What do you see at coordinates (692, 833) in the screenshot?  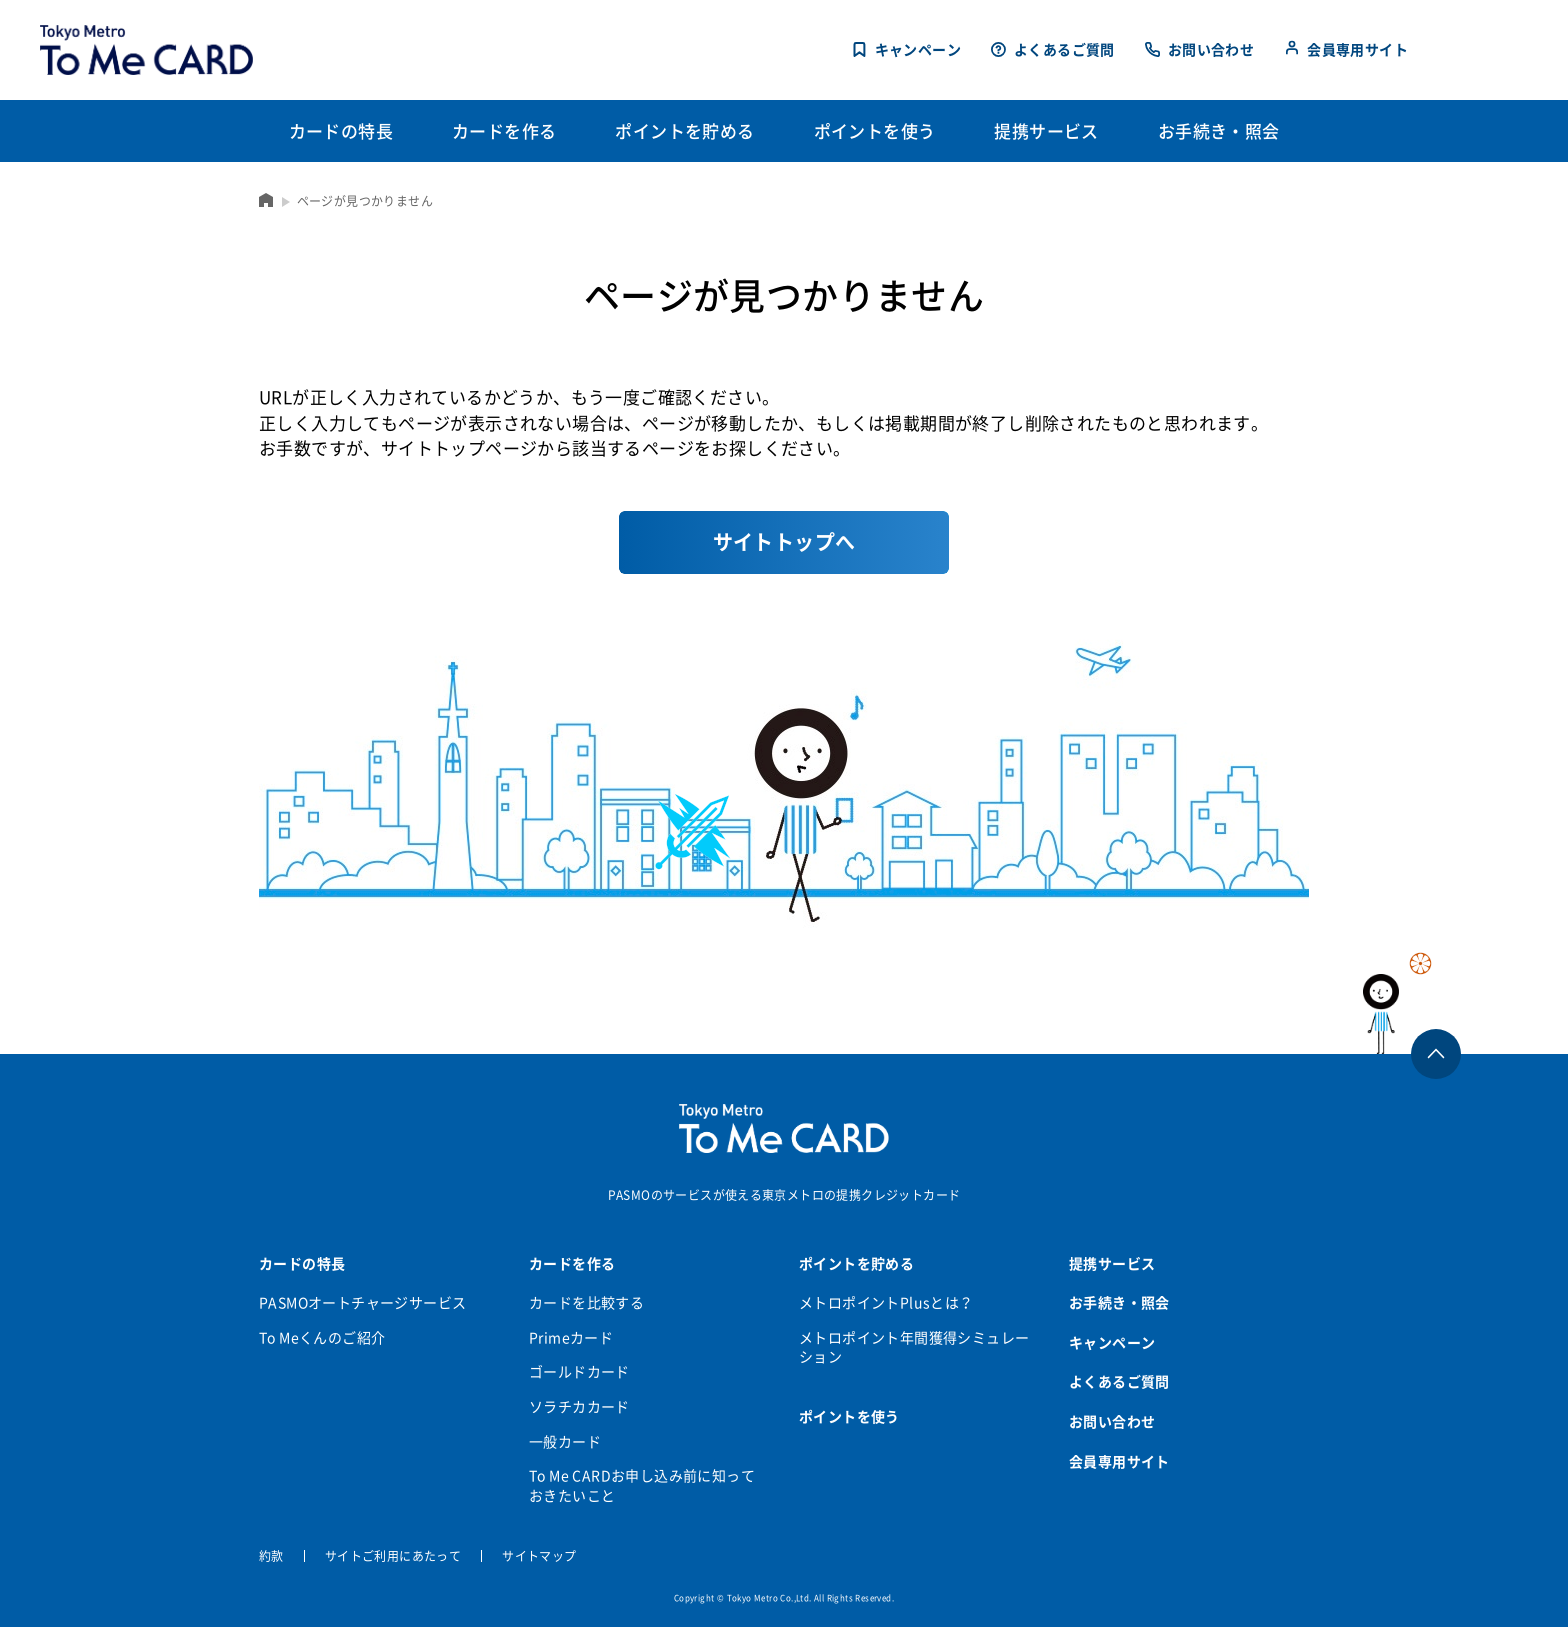 I see `indicates damage taken or combat injury` at bounding box center [692, 833].